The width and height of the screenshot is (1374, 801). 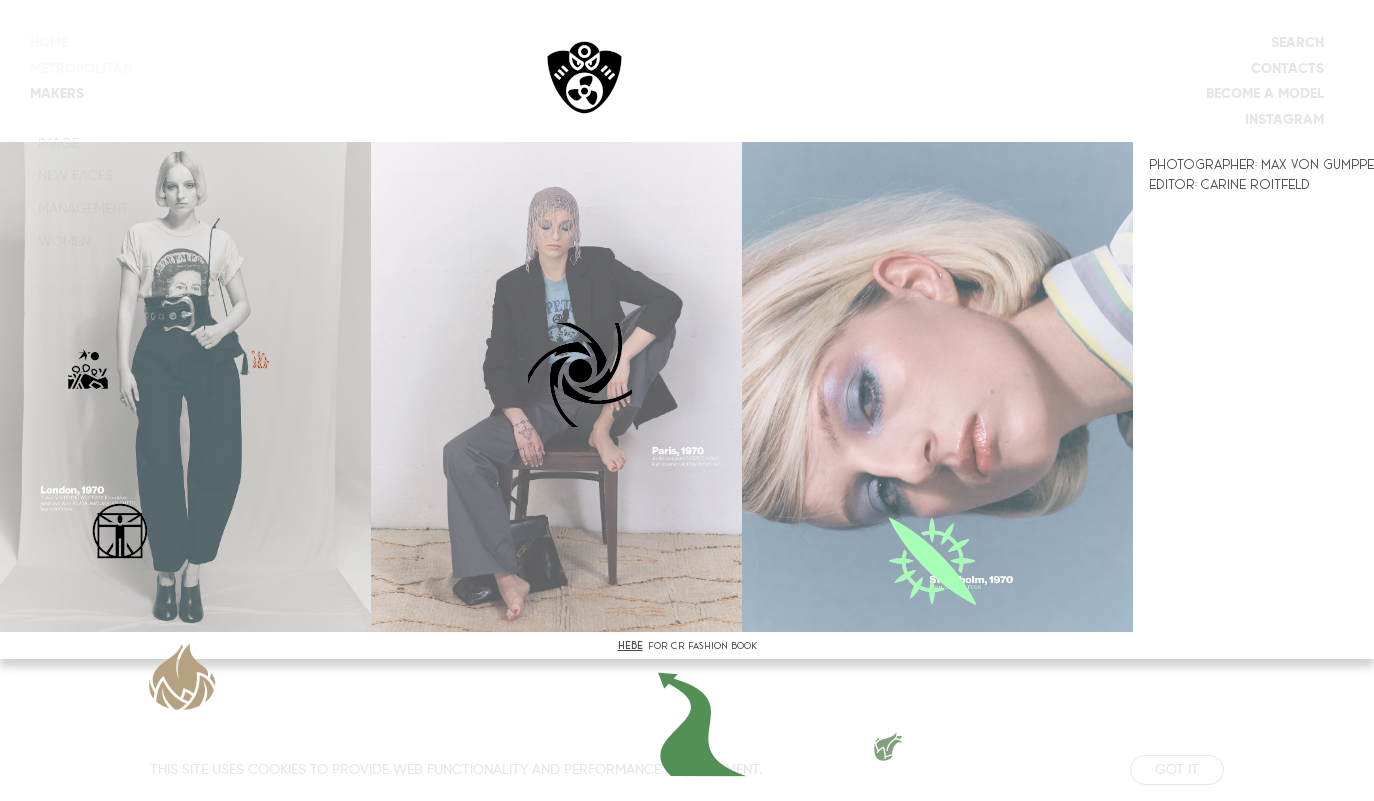 I want to click on spy or stealth game mode, so click(x=580, y=375).